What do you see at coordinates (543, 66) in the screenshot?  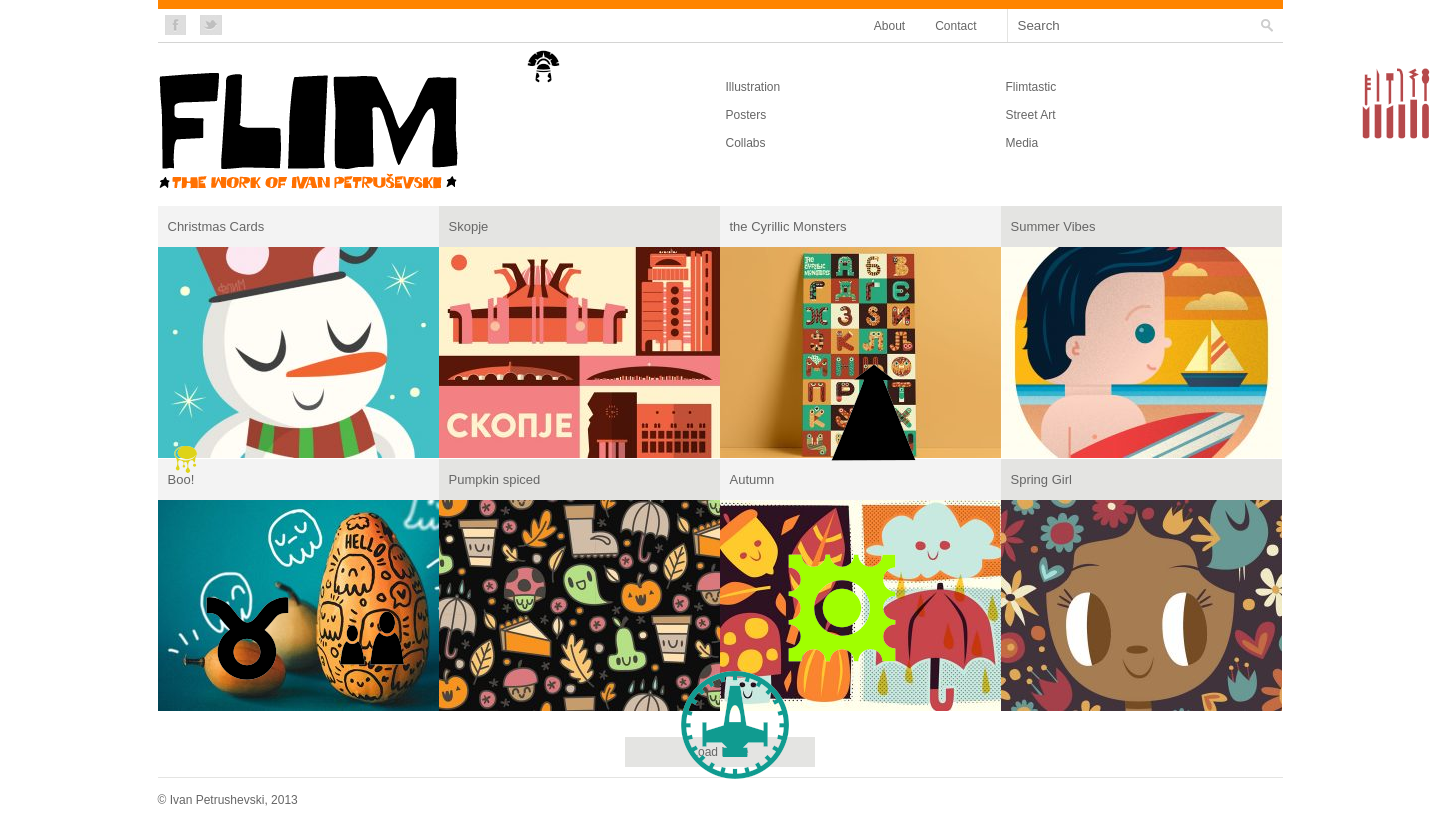 I see `select roman or ancient warrior character class` at bounding box center [543, 66].